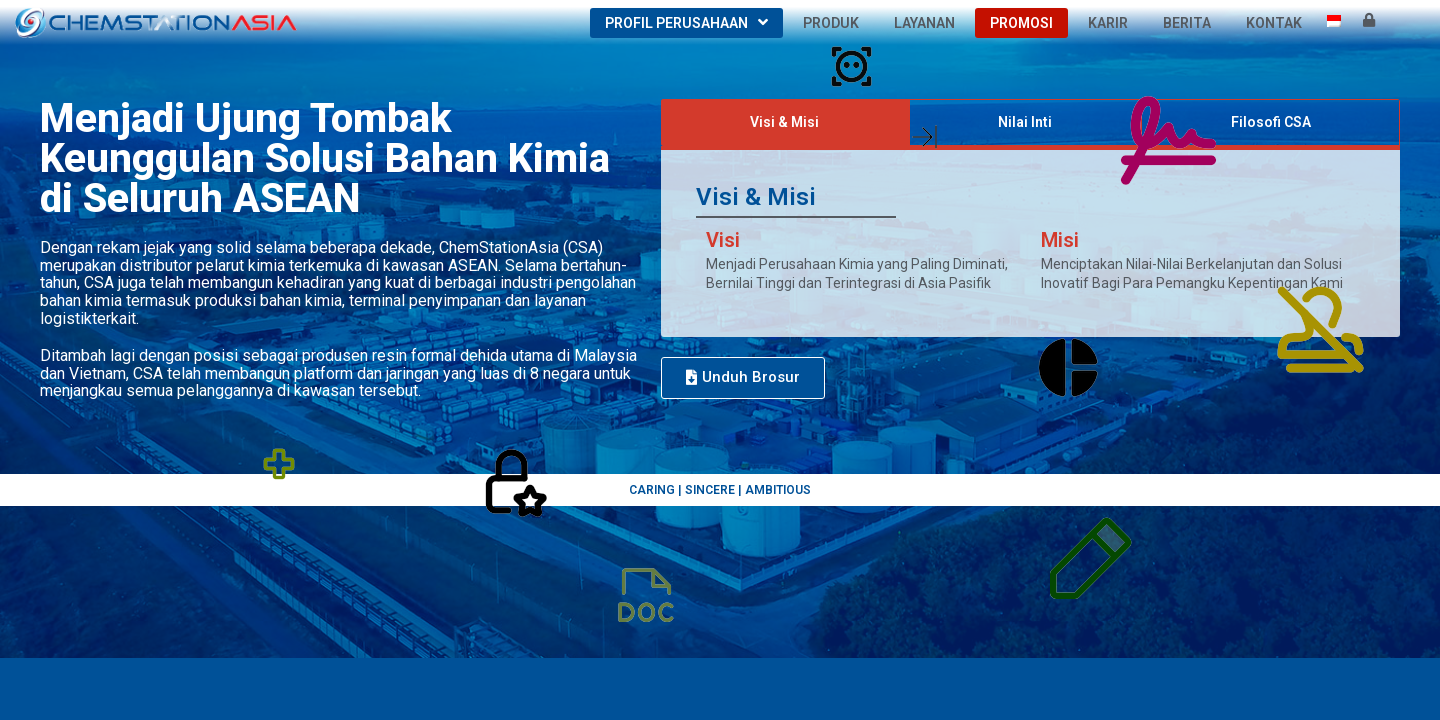  I want to click on approval or stamping feature disabled, so click(1320, 329).